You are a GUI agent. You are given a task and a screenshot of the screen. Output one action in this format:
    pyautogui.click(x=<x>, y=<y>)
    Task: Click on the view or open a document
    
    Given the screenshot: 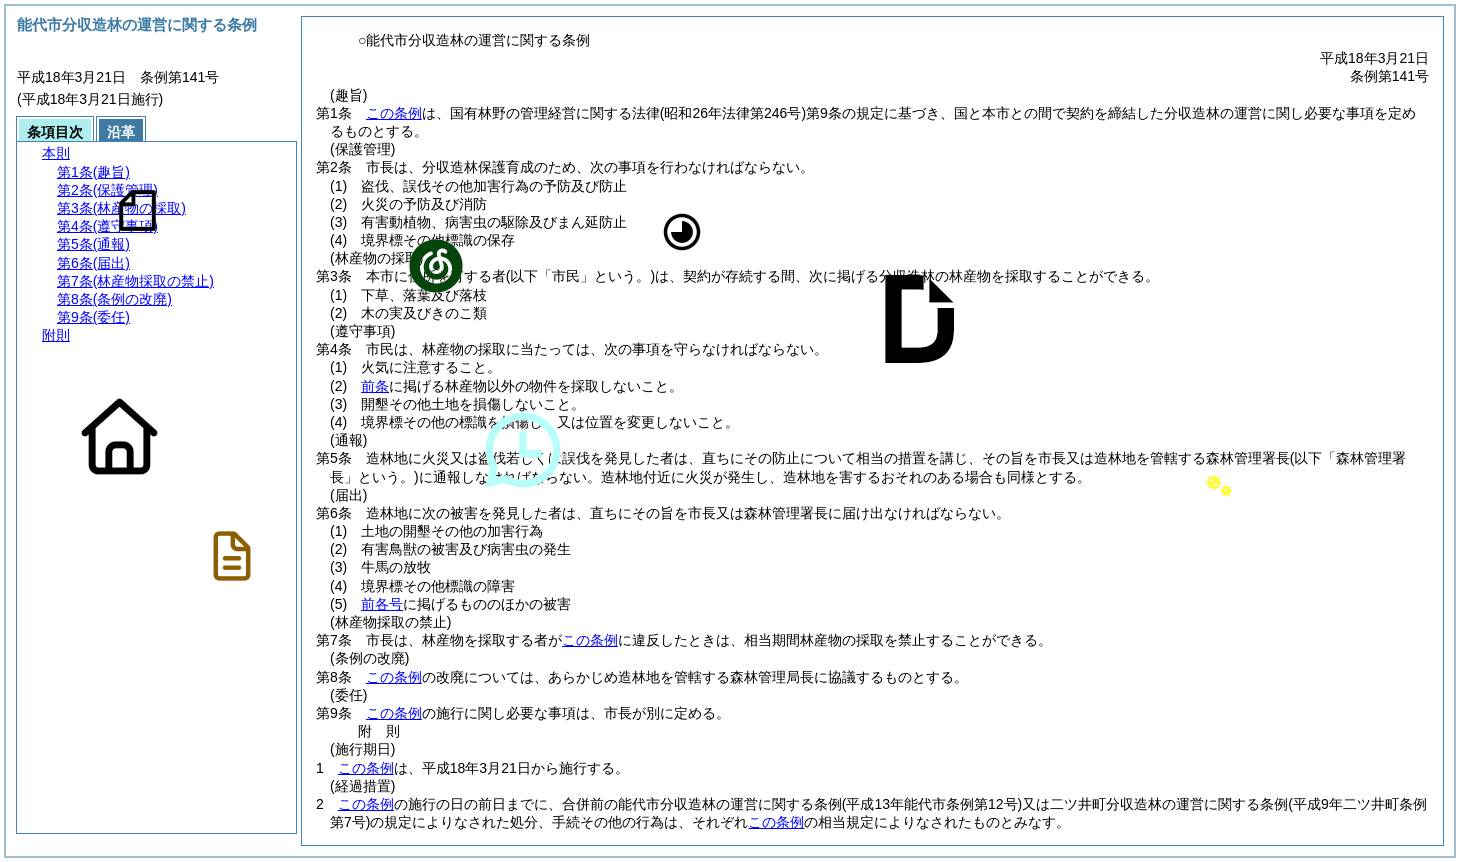 What is the action you would take?
    pyautogui.click(x=137, y=210)
    